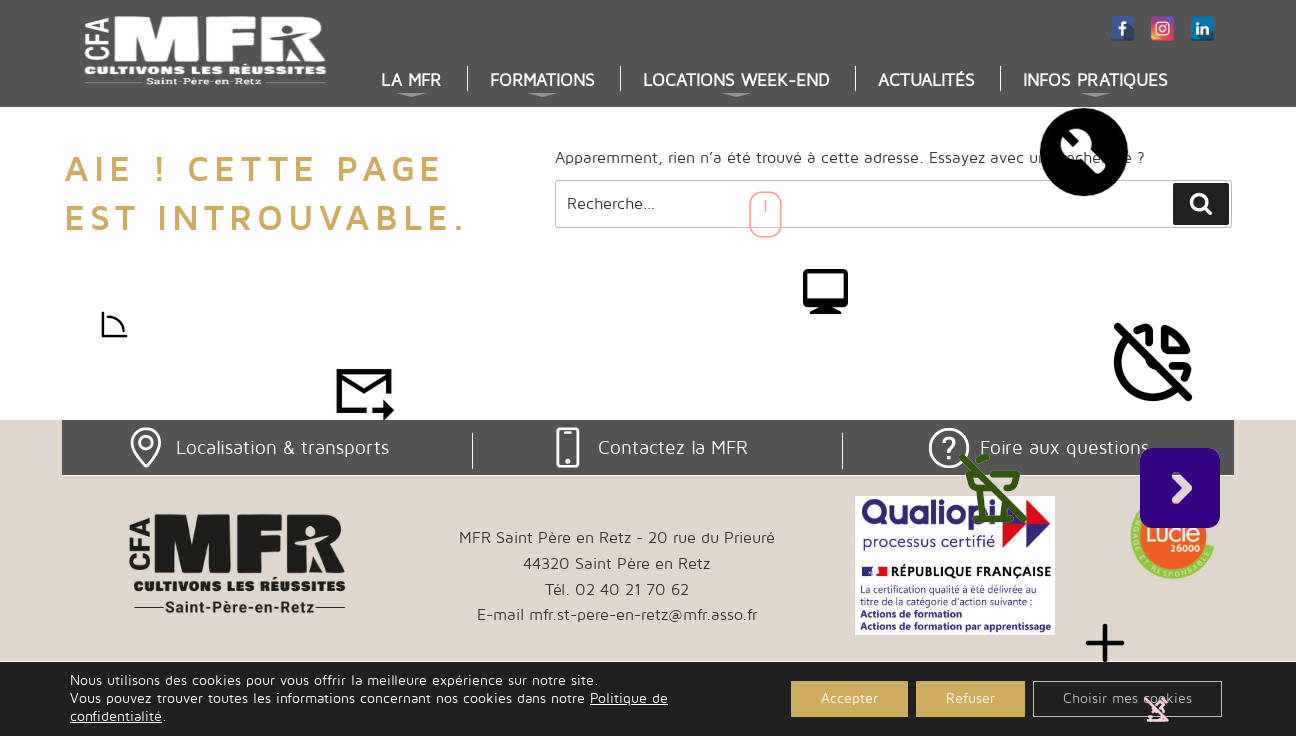  I want to click on disable pie chart visualization, so click(1153, 362).